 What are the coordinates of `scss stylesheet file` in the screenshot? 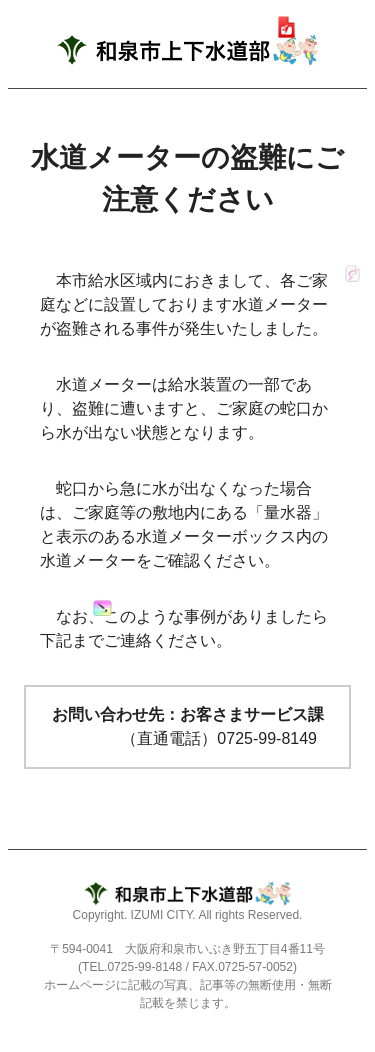 It's located at (352, 273).